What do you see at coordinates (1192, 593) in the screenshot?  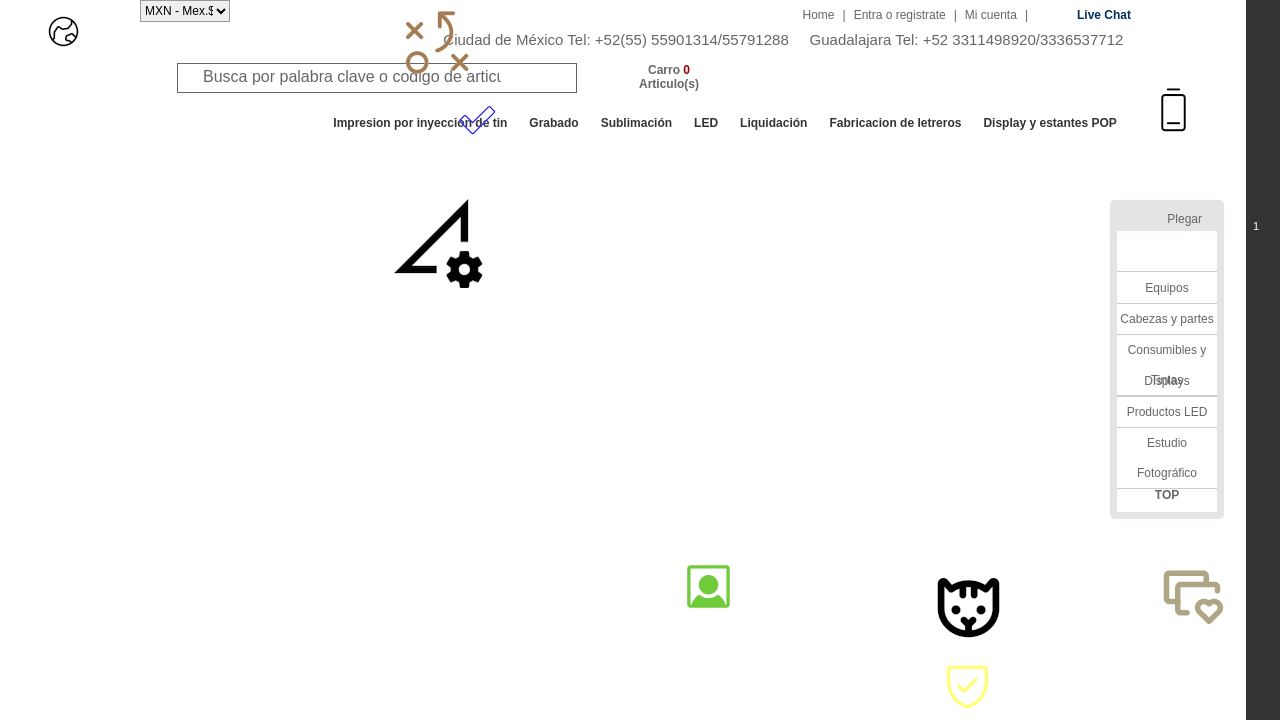 I see `donate or send money to a cause you love` at bounding box center [1192, 593].